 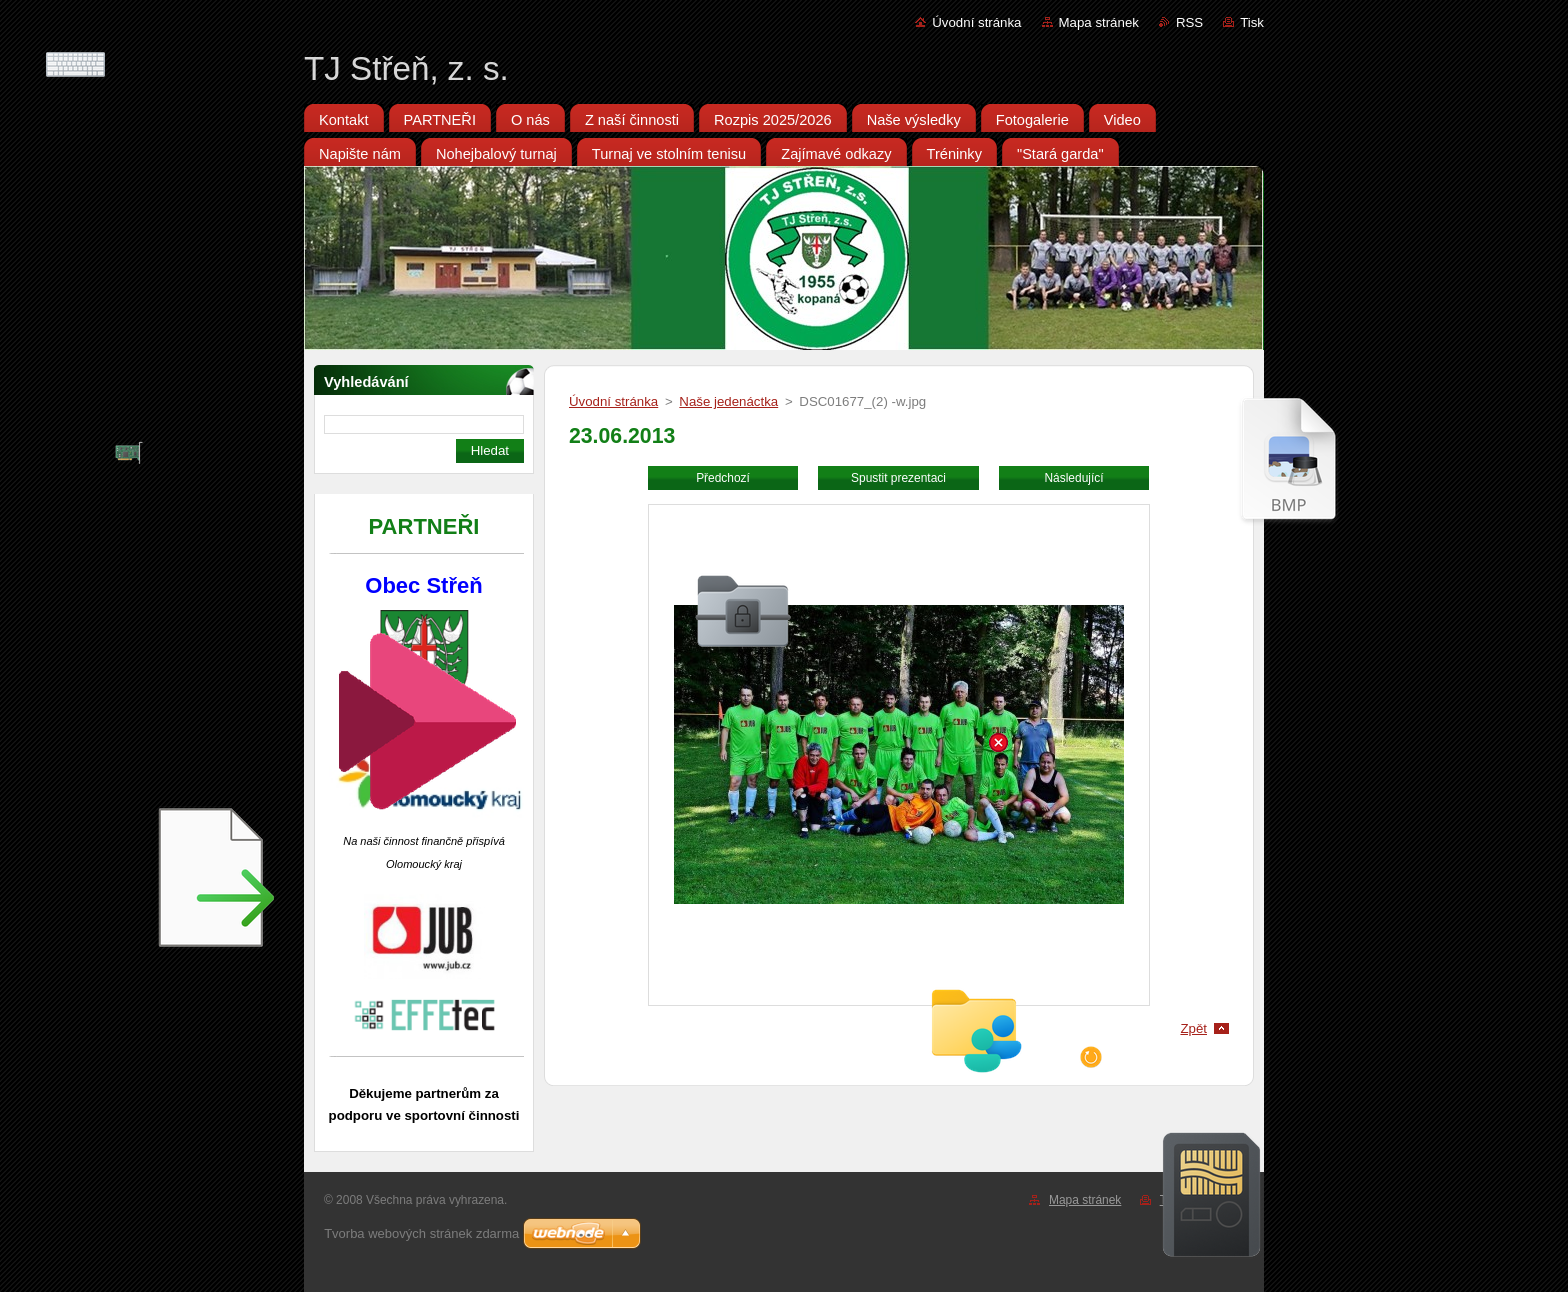 I want to click on move file to another location, so click(x=210, y=877).